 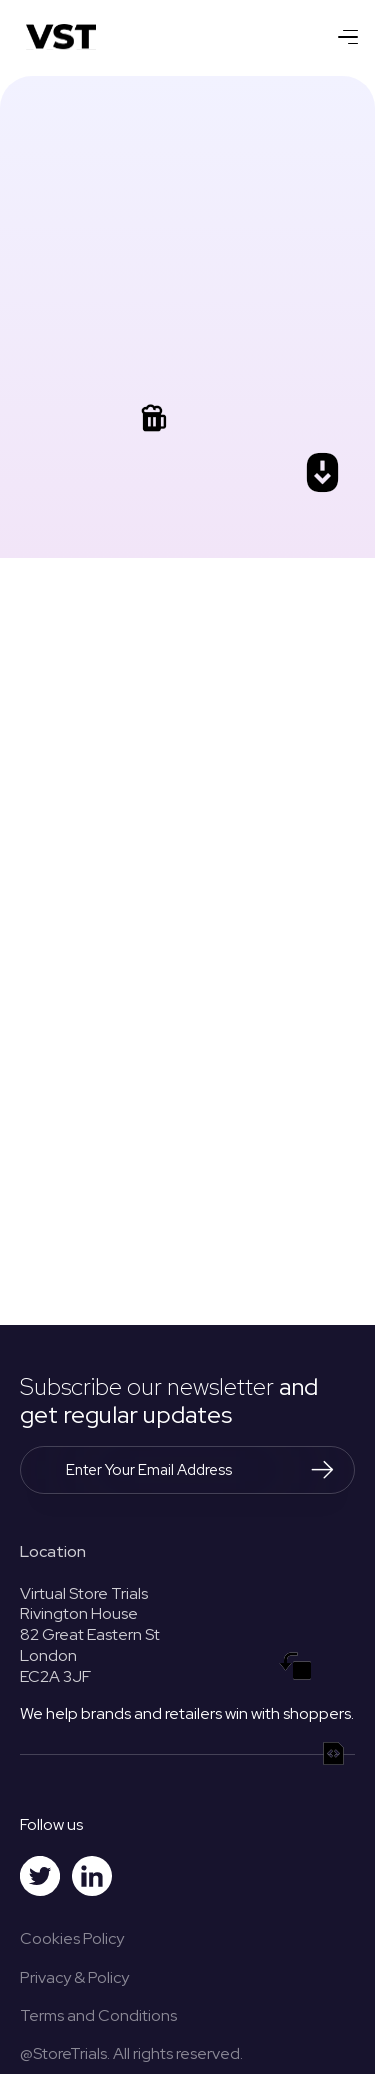 What do you see at coordinates (333, 1753) in the screenshot?
I see `open a code or source file` at bounding box center [333, 1753].